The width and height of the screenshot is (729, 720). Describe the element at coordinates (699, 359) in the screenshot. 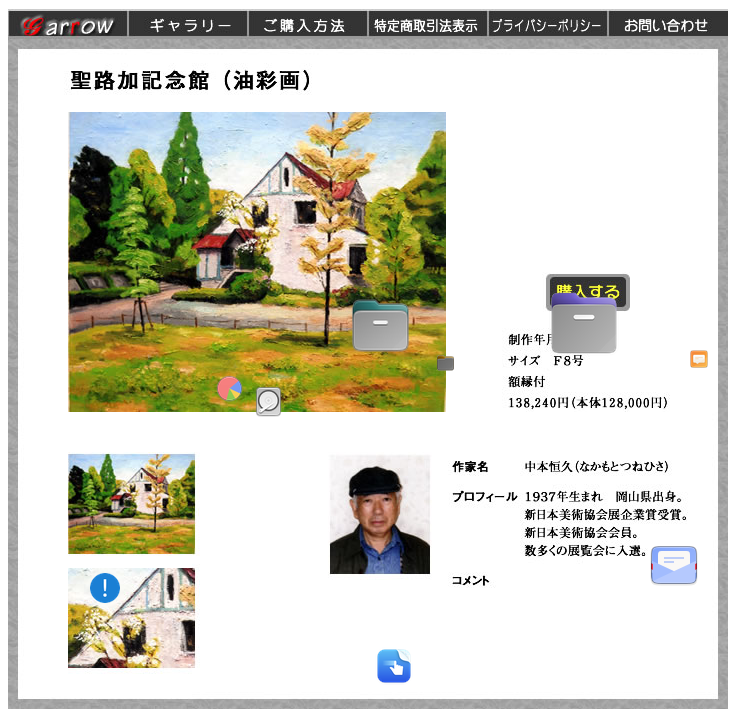

I see `open chatty messaging app` at that location.